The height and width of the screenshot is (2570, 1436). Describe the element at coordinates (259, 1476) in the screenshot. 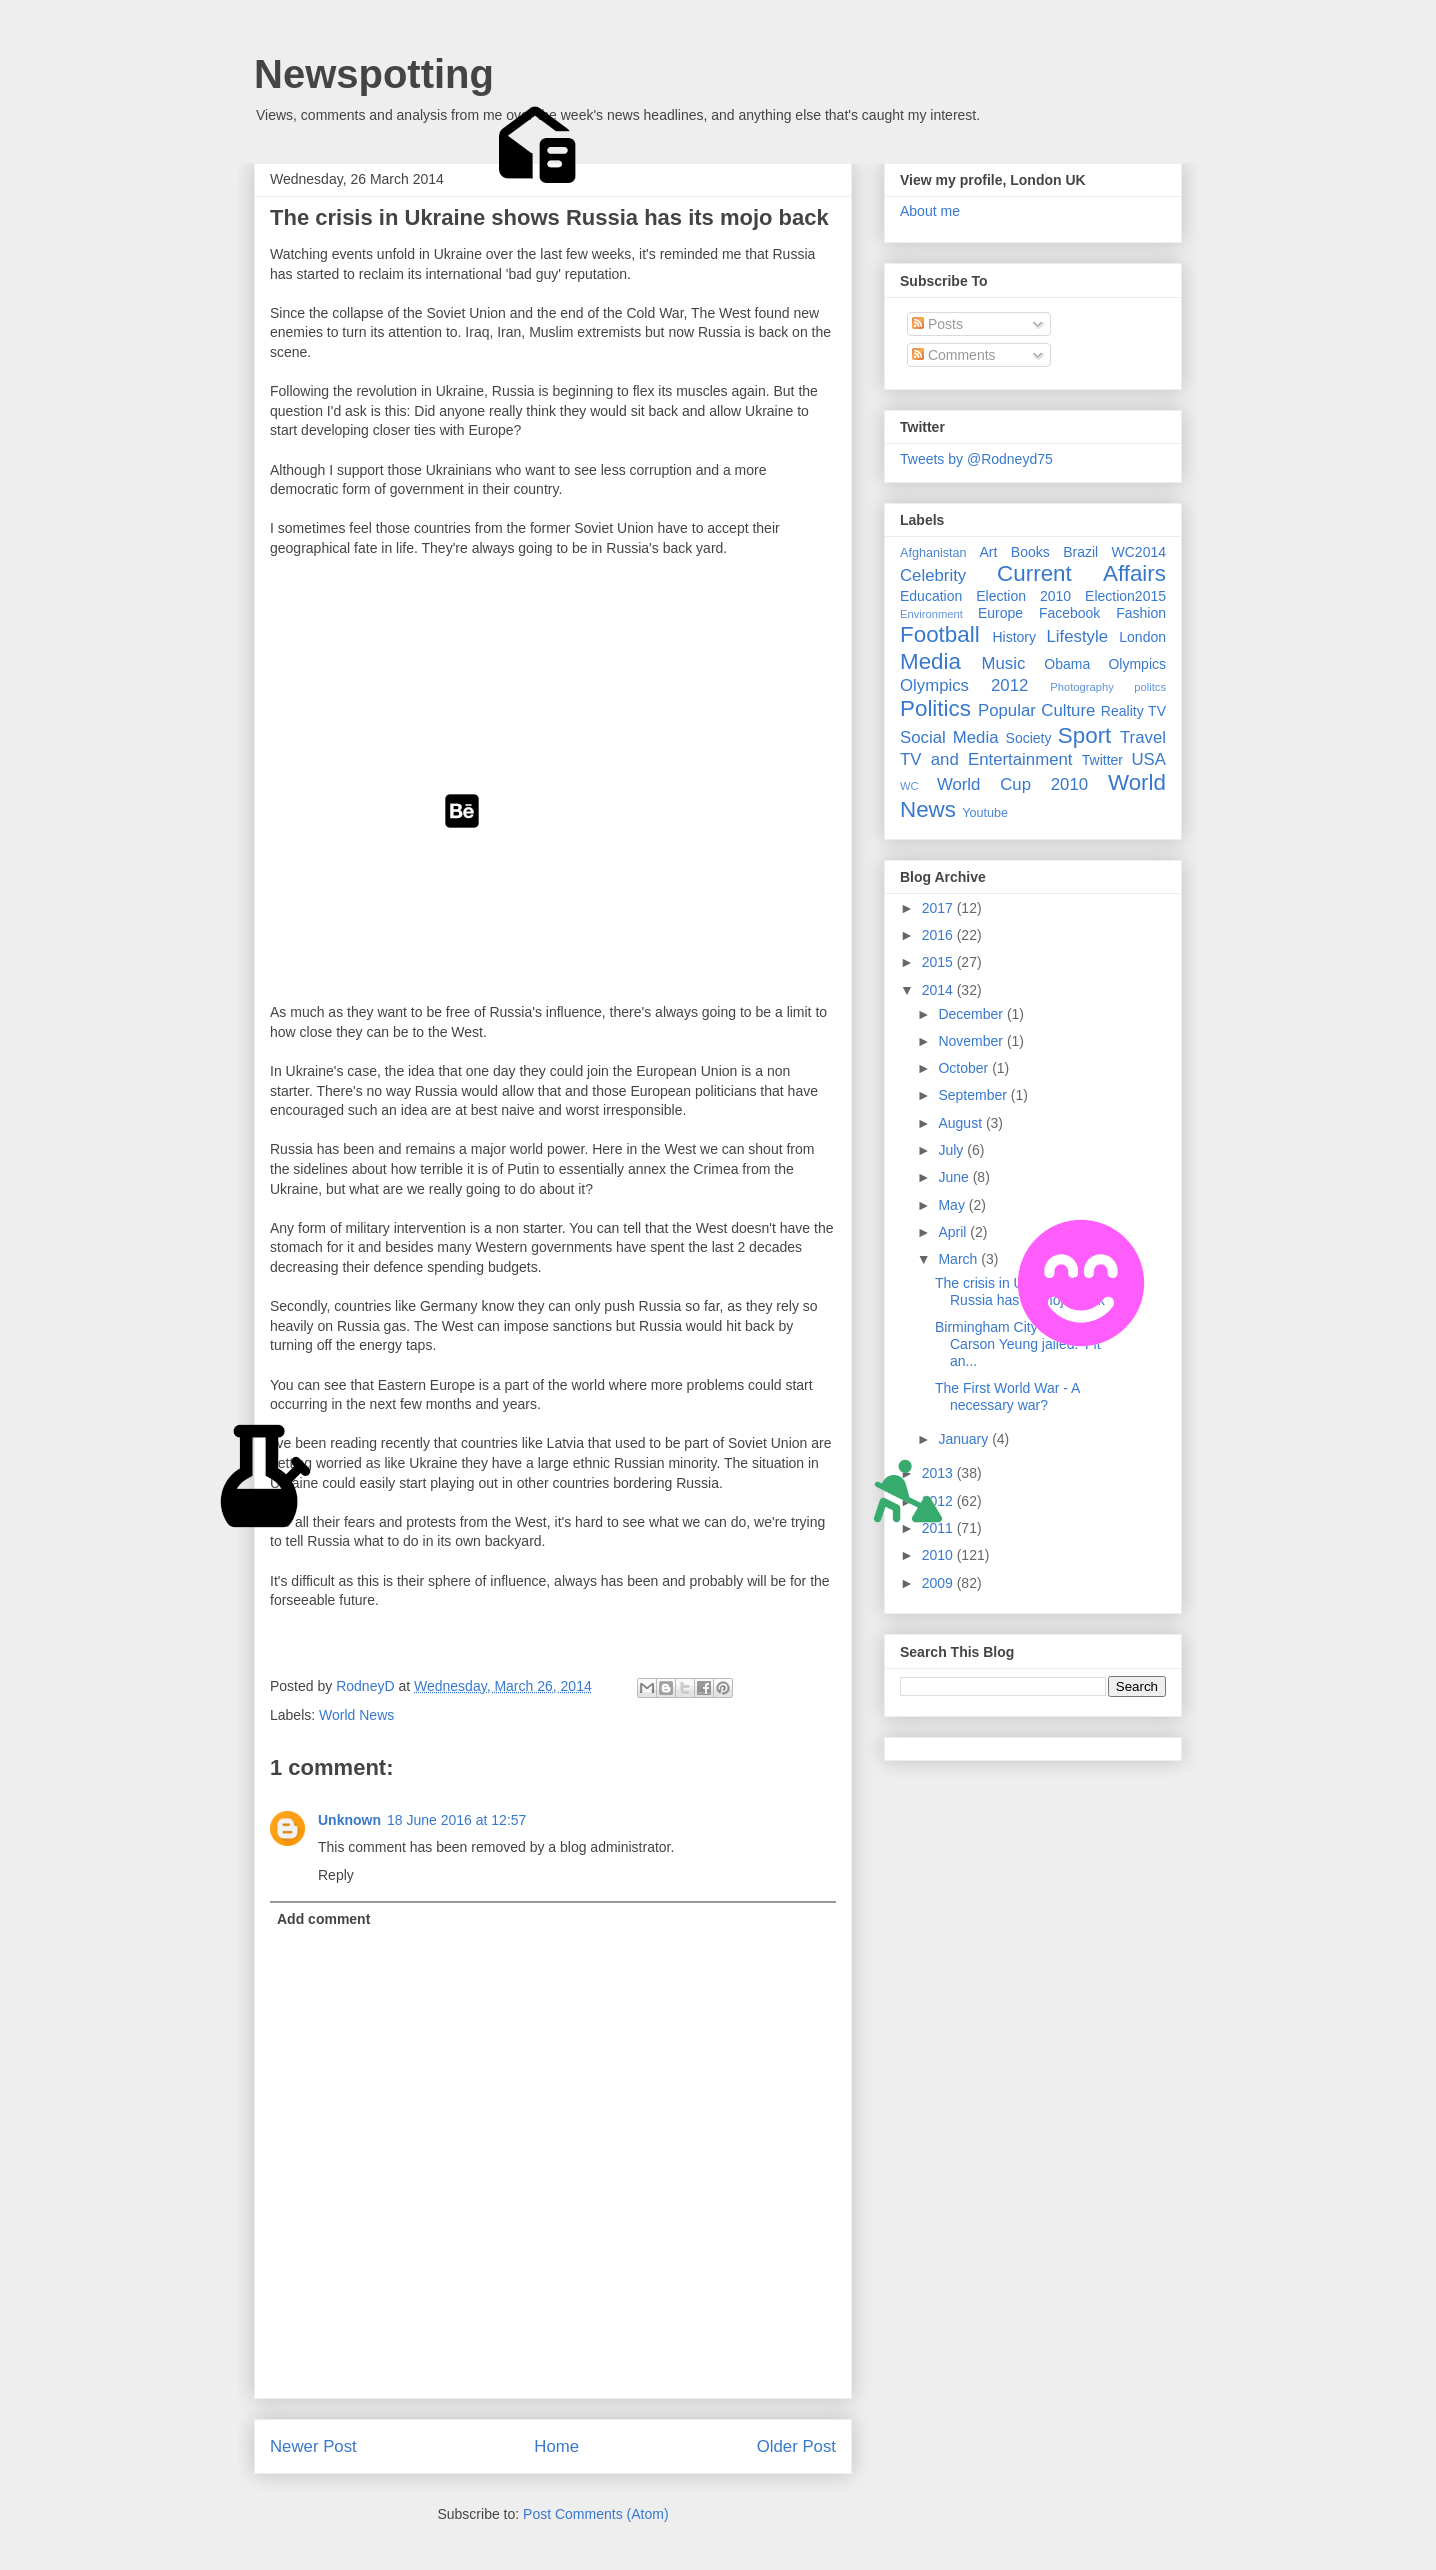

I see `access cannabis or smoking-related content` at that location.